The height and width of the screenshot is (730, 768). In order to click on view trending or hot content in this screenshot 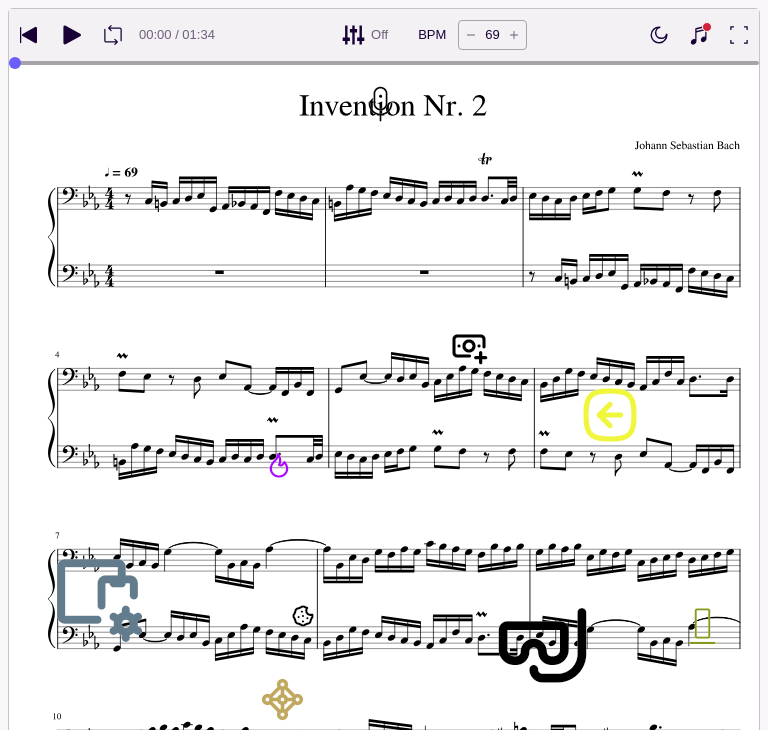, I will do `click(279, 466)`.